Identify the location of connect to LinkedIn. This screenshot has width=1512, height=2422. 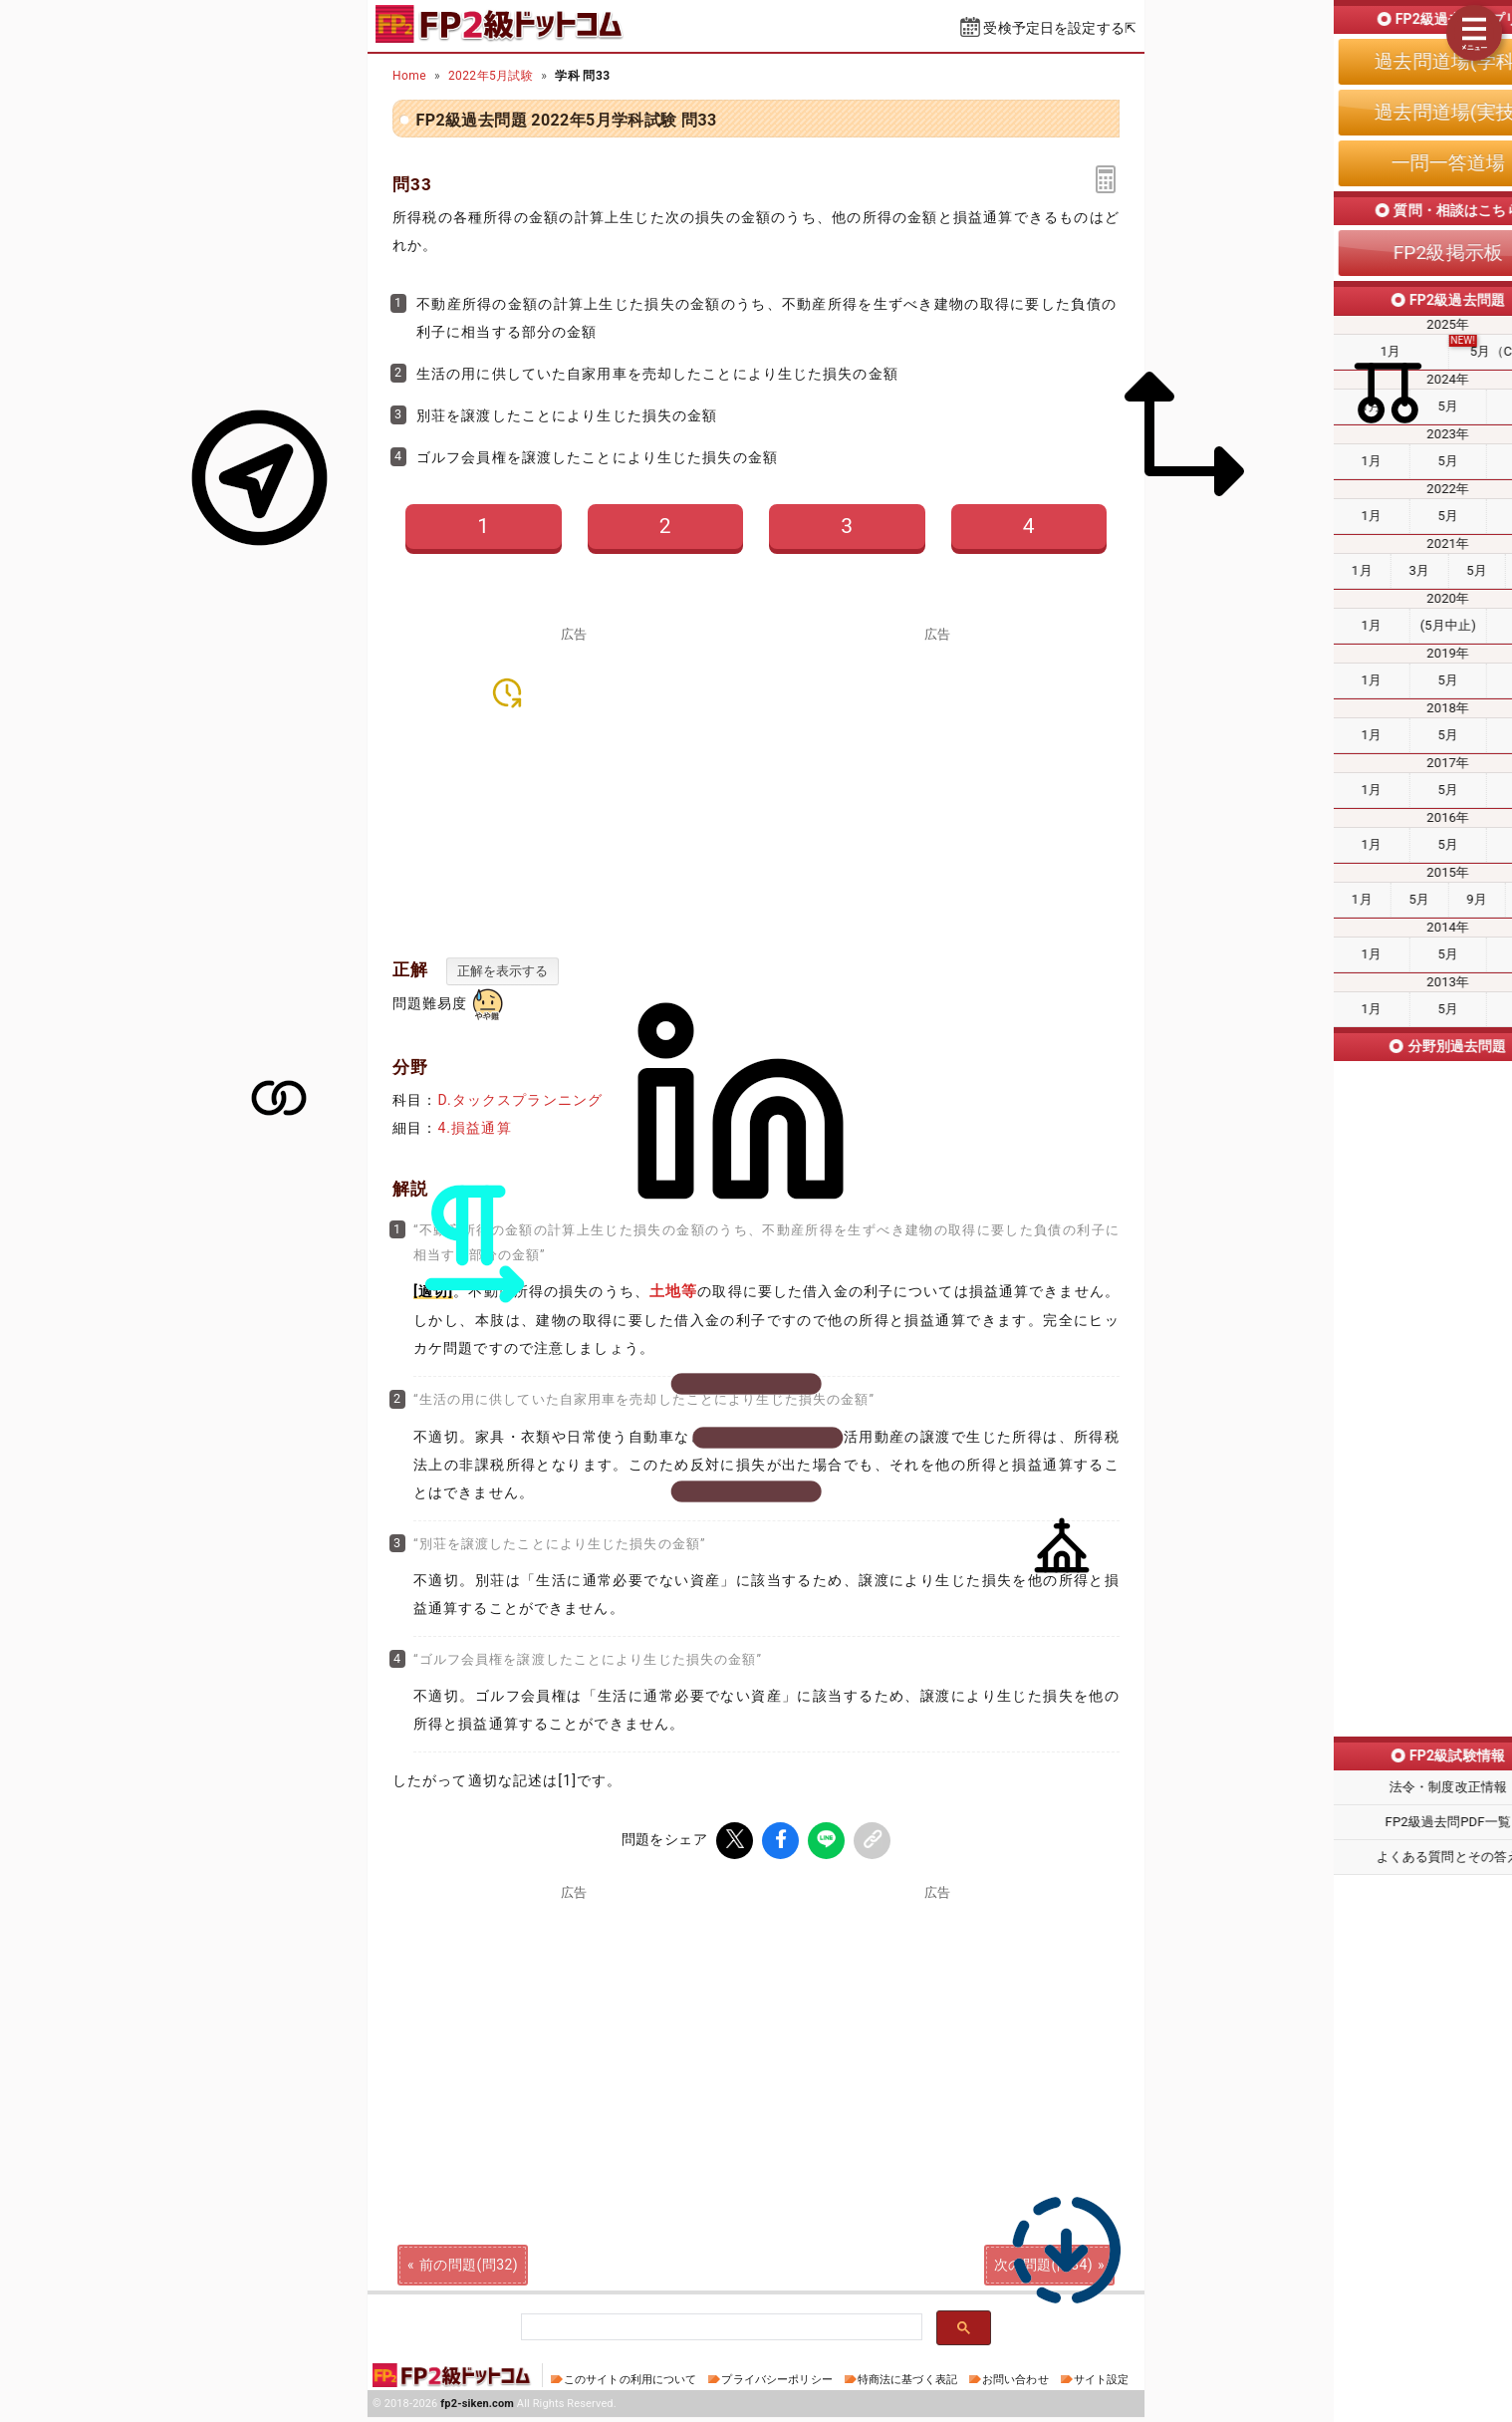
(740, 1105).